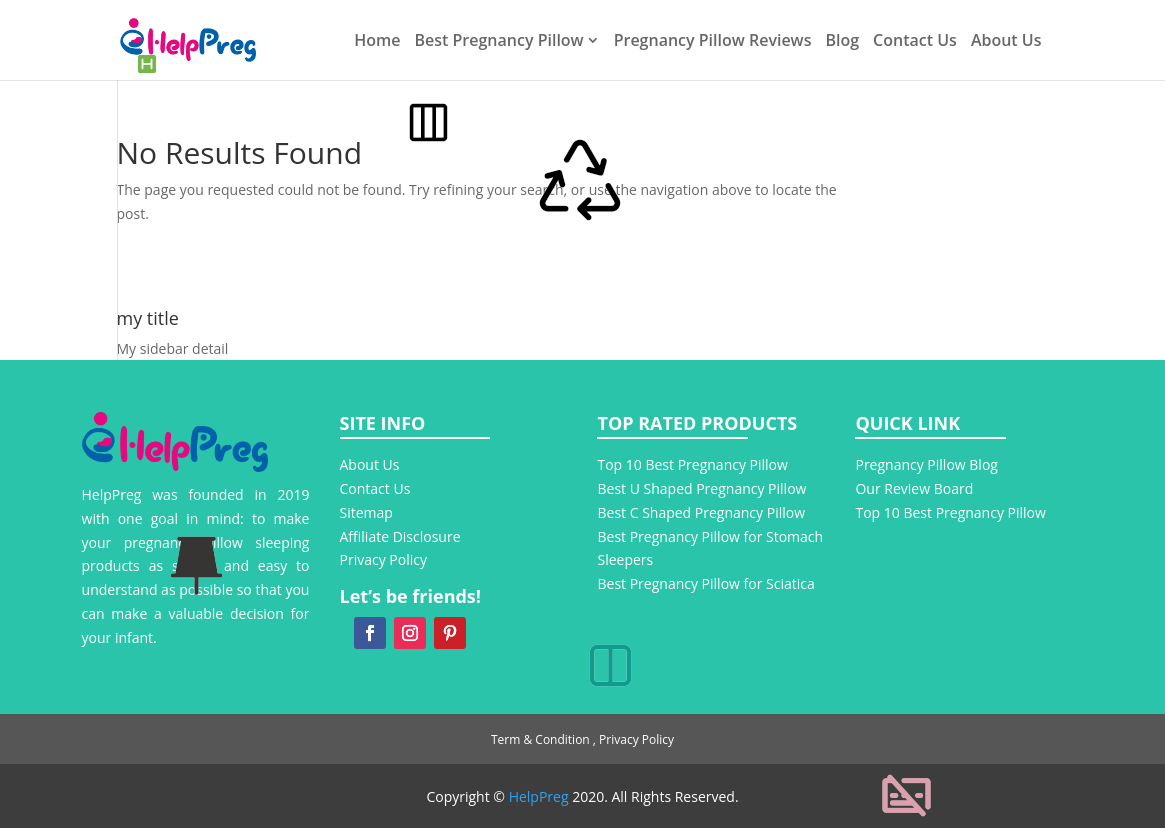 The width and height of the screenshot is (1165, 828). Describe the element at coordinates (196, 562) in the screenshot. I see `pin an item to keep it visible` at that location.